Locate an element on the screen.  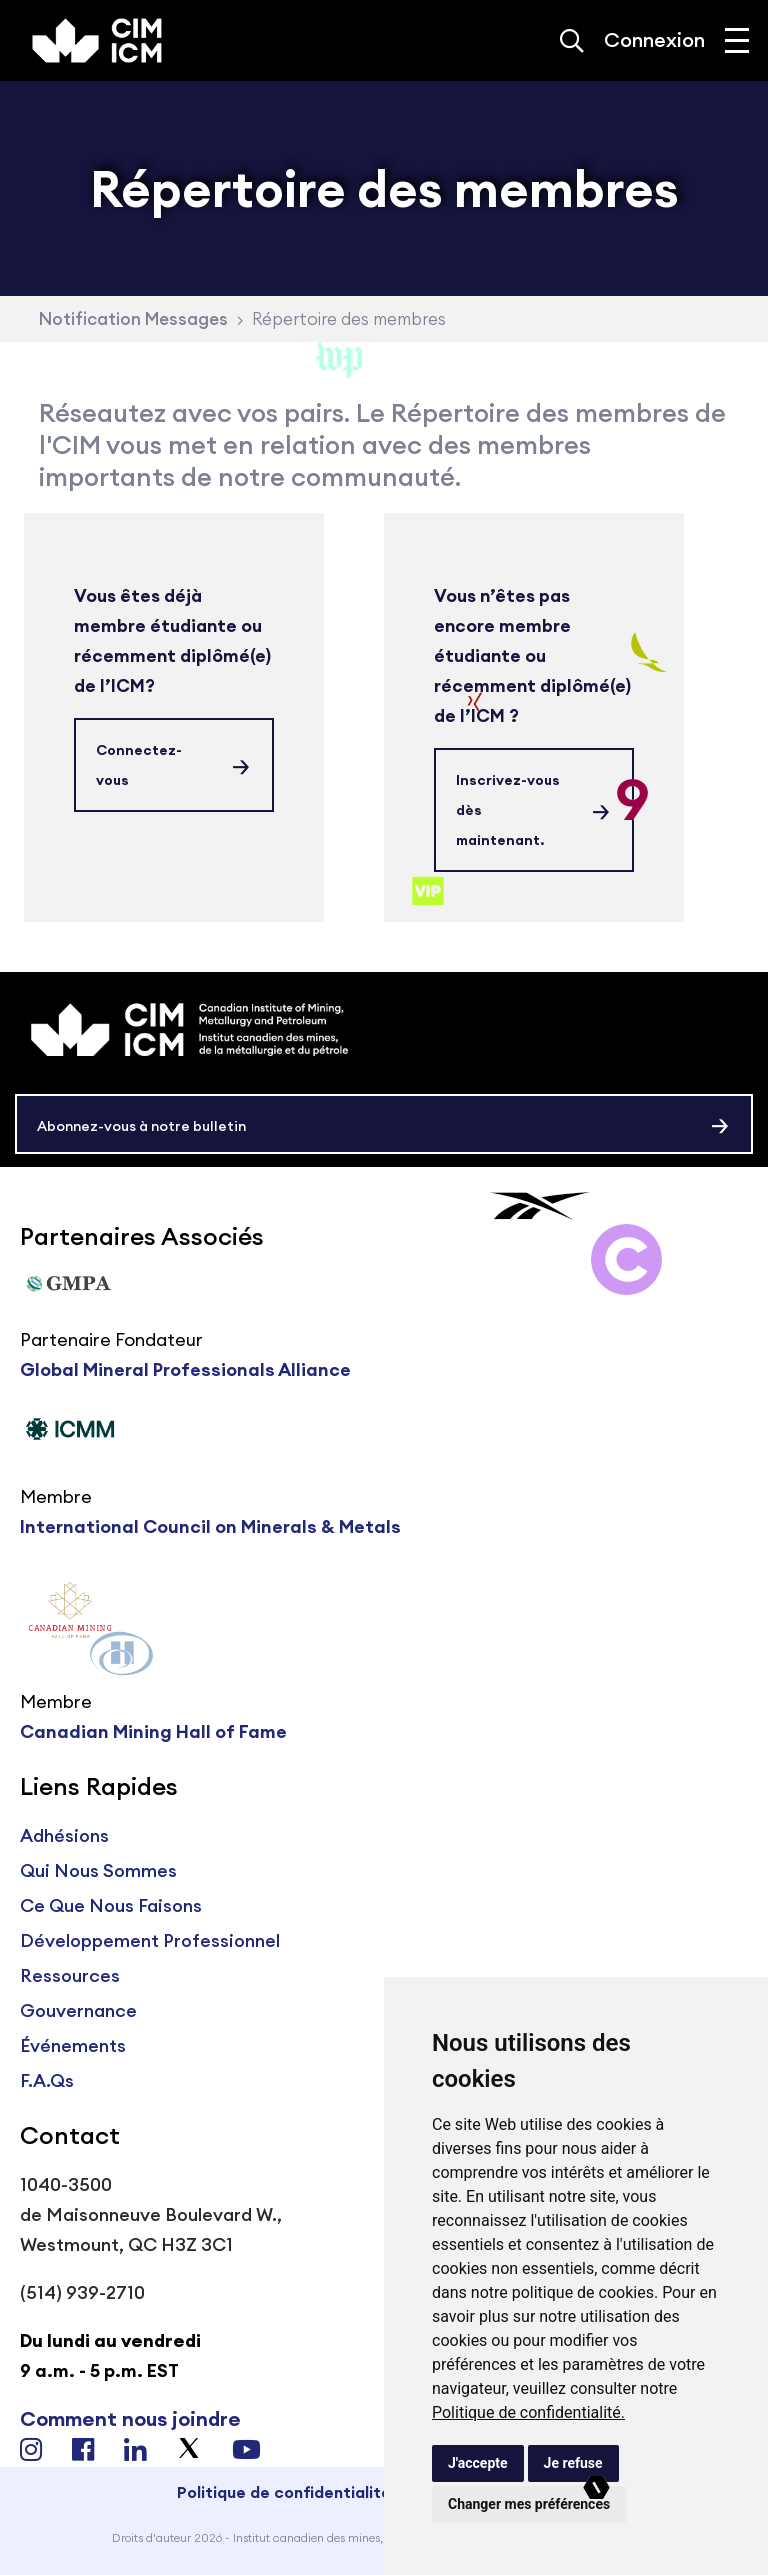
hilton hotels and resorts logo is located at coordinates (121, 1653).